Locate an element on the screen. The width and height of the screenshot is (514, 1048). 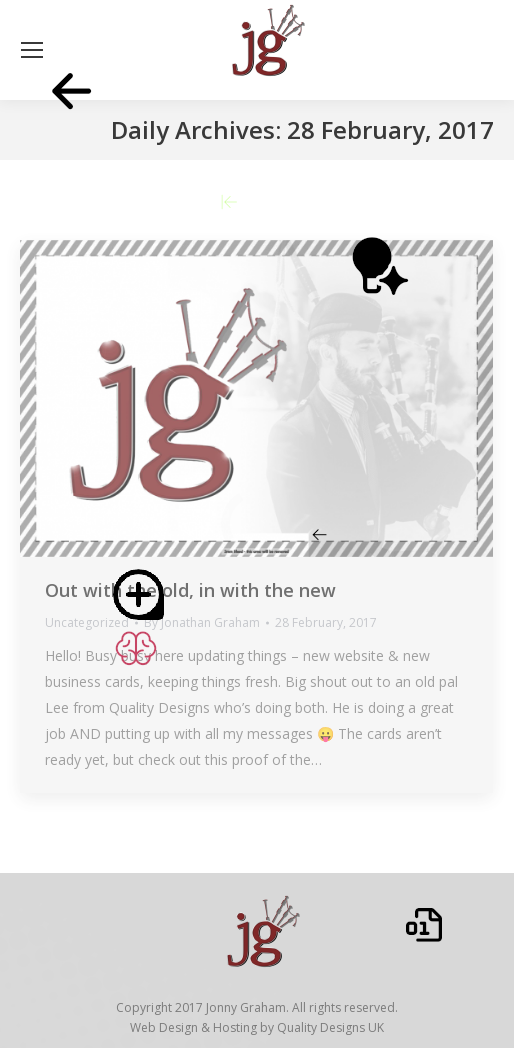
navigate to the beginning or first item is located at coordinates (229, 202).